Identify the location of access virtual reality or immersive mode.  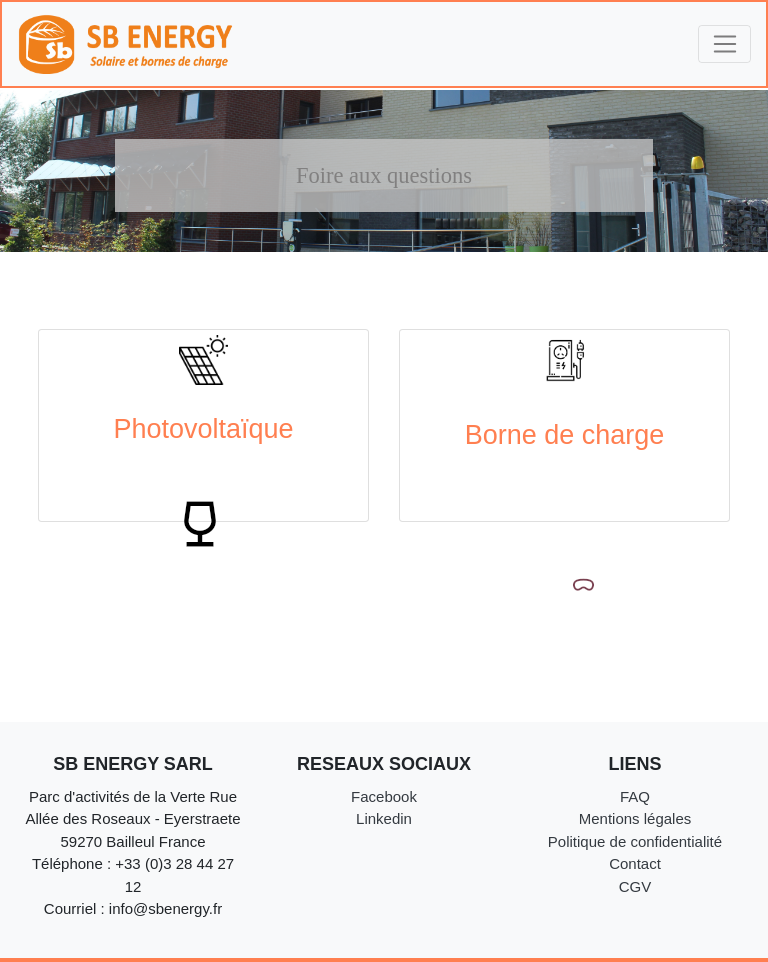
(583, 584).